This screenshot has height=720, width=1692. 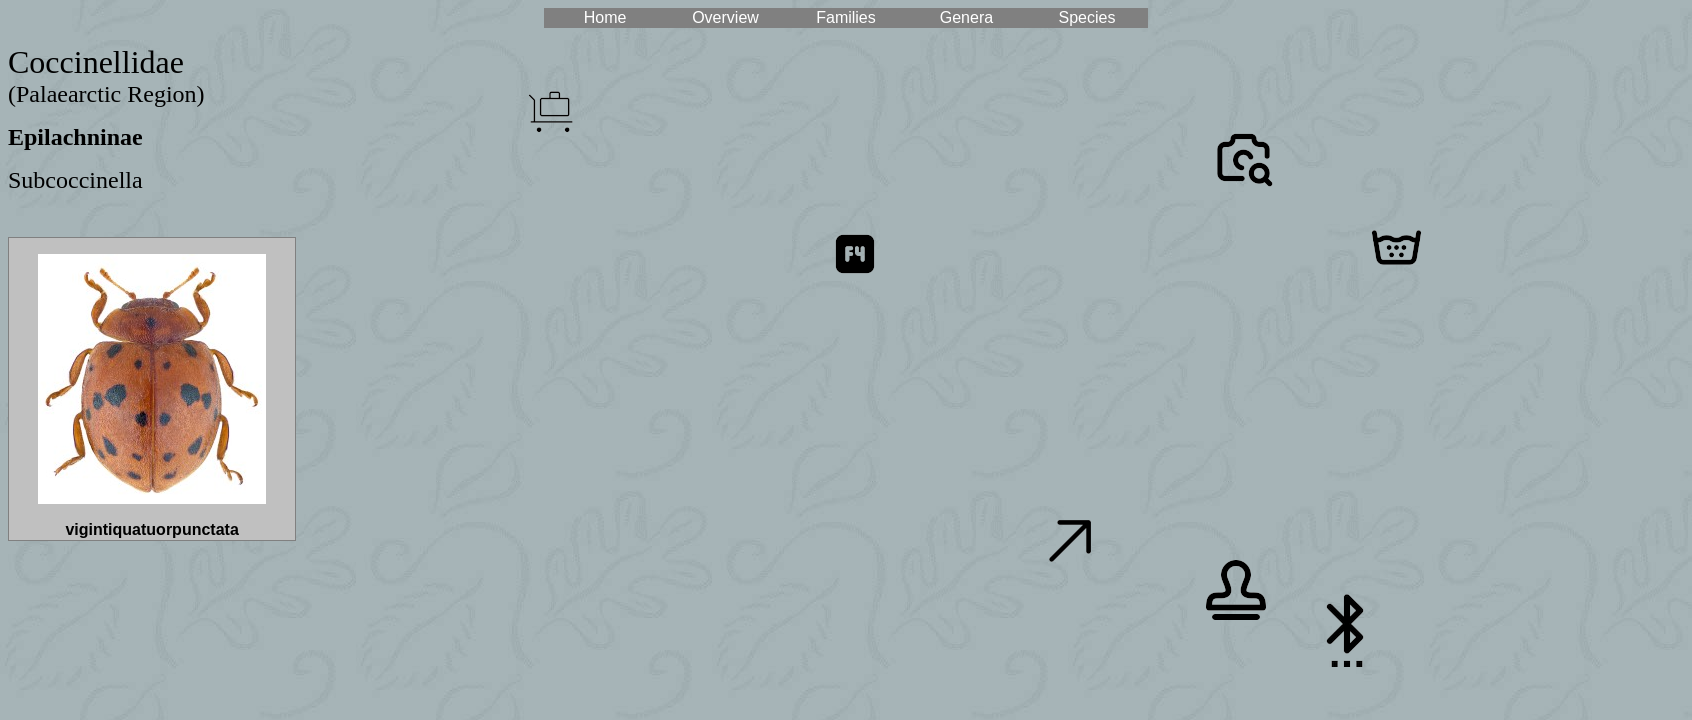 What do you see at coordinates (550, 111) in the screenshot?
I see `access luggage or baggage services` at bounding box center [550, 111].